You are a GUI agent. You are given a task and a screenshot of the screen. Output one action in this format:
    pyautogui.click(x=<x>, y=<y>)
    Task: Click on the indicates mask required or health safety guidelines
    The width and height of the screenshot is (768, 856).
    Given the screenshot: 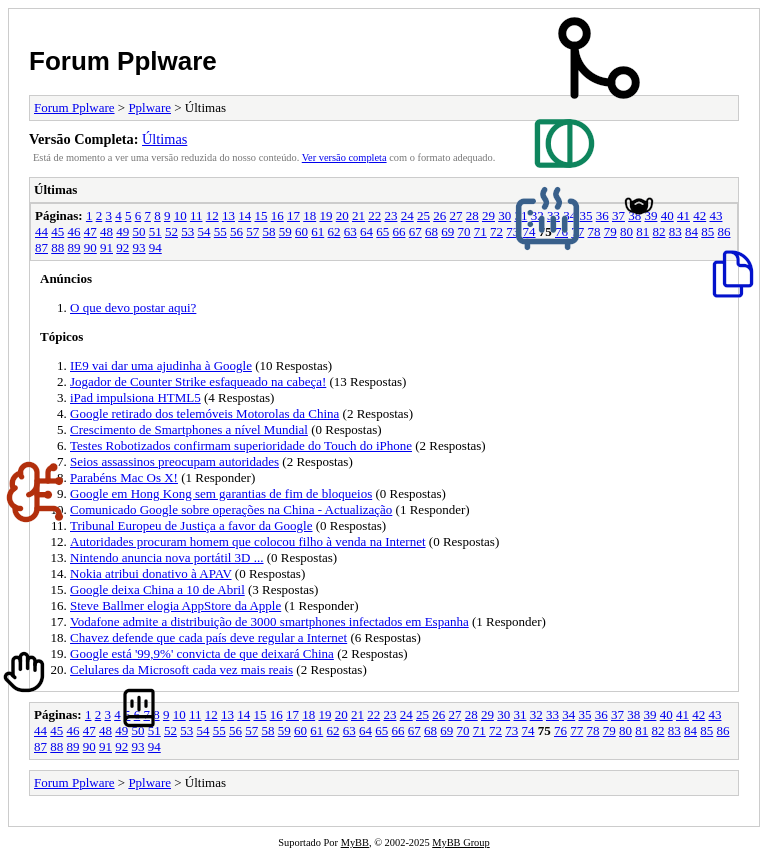 What is the action you would take?
    pyautogui.click(x=639, y=206)
    